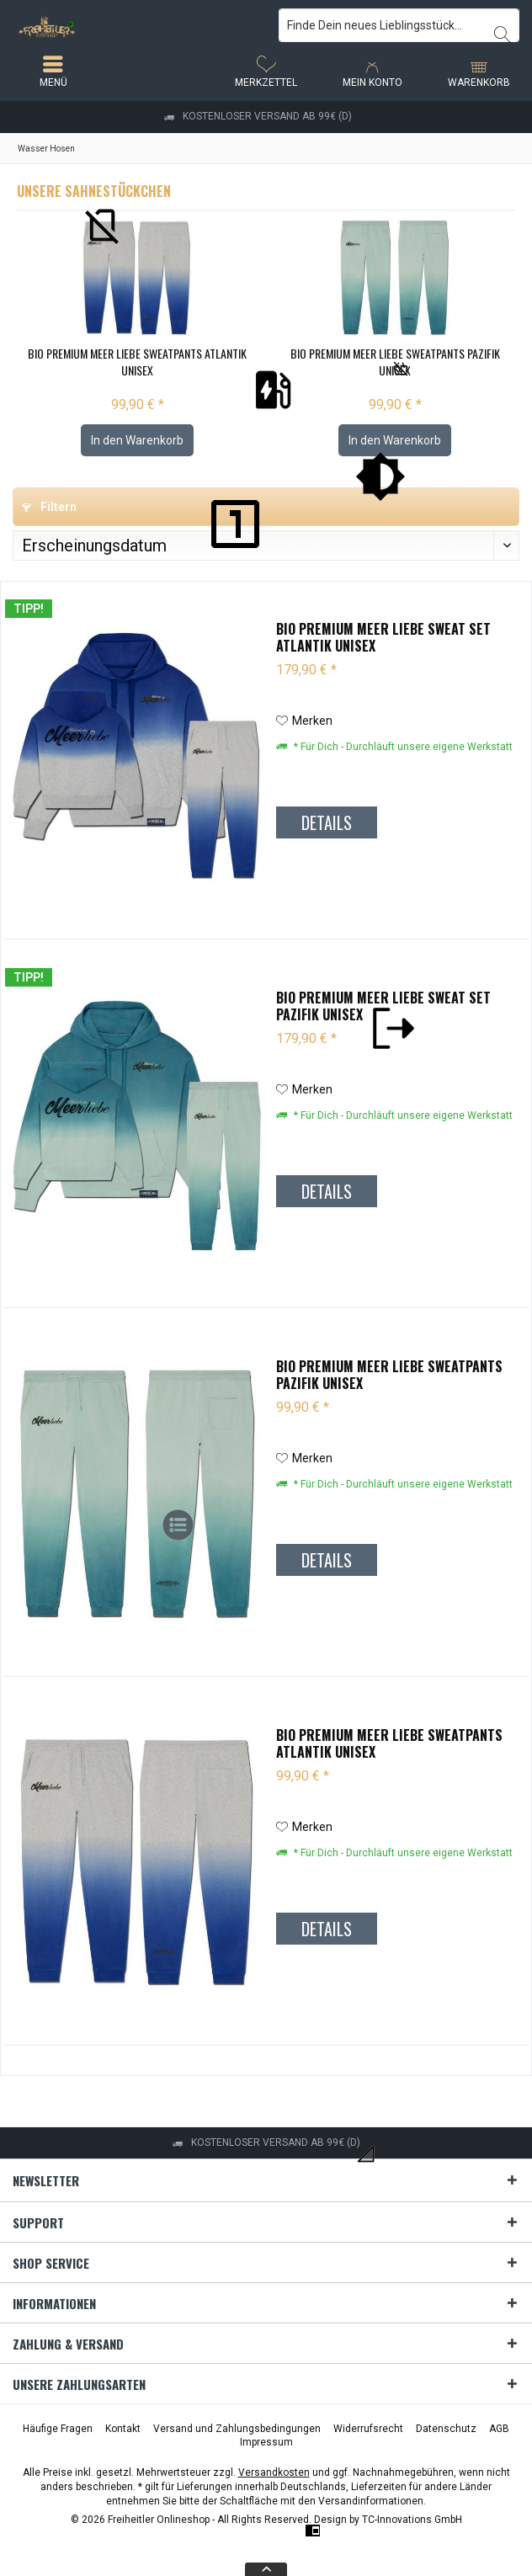 Image resolution: width=532 pixels, height=2576 pixels. I want to click on select option one or first choice, so click(235, 524).